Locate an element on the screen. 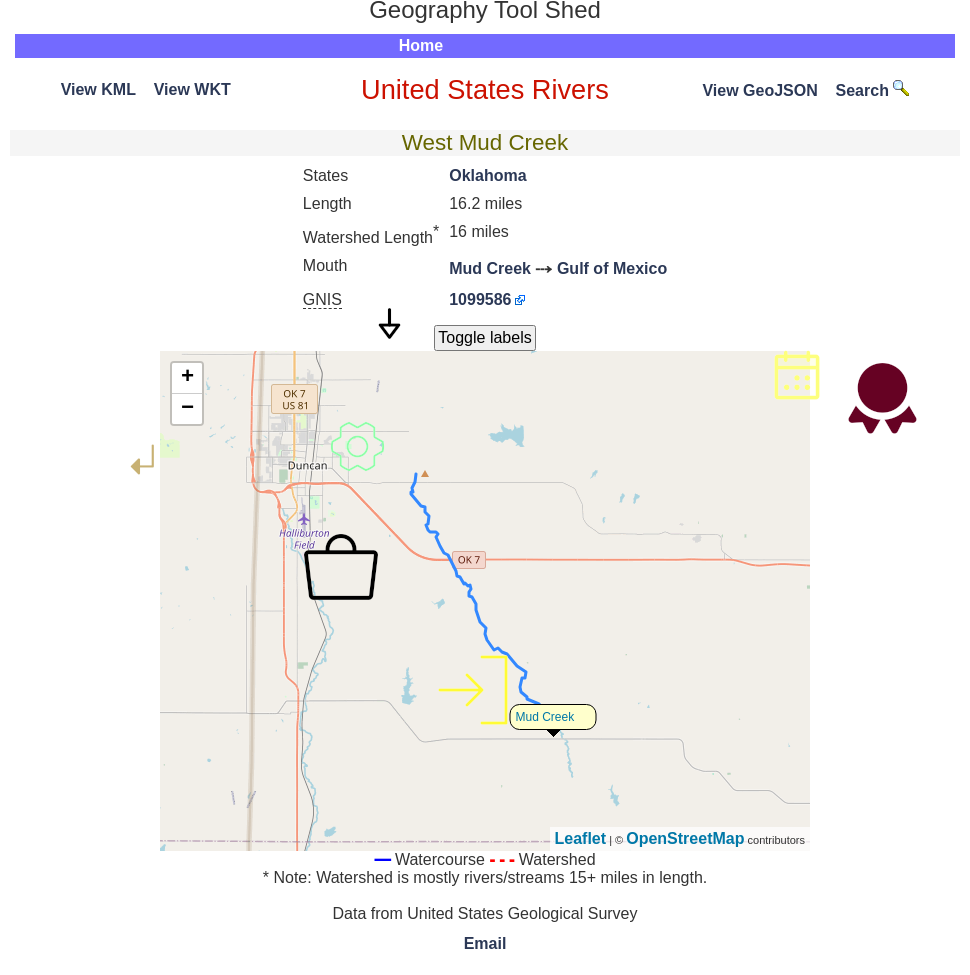 The image size is (970, 975). view calendar or scheduled events is located at coordinates (797, 377).